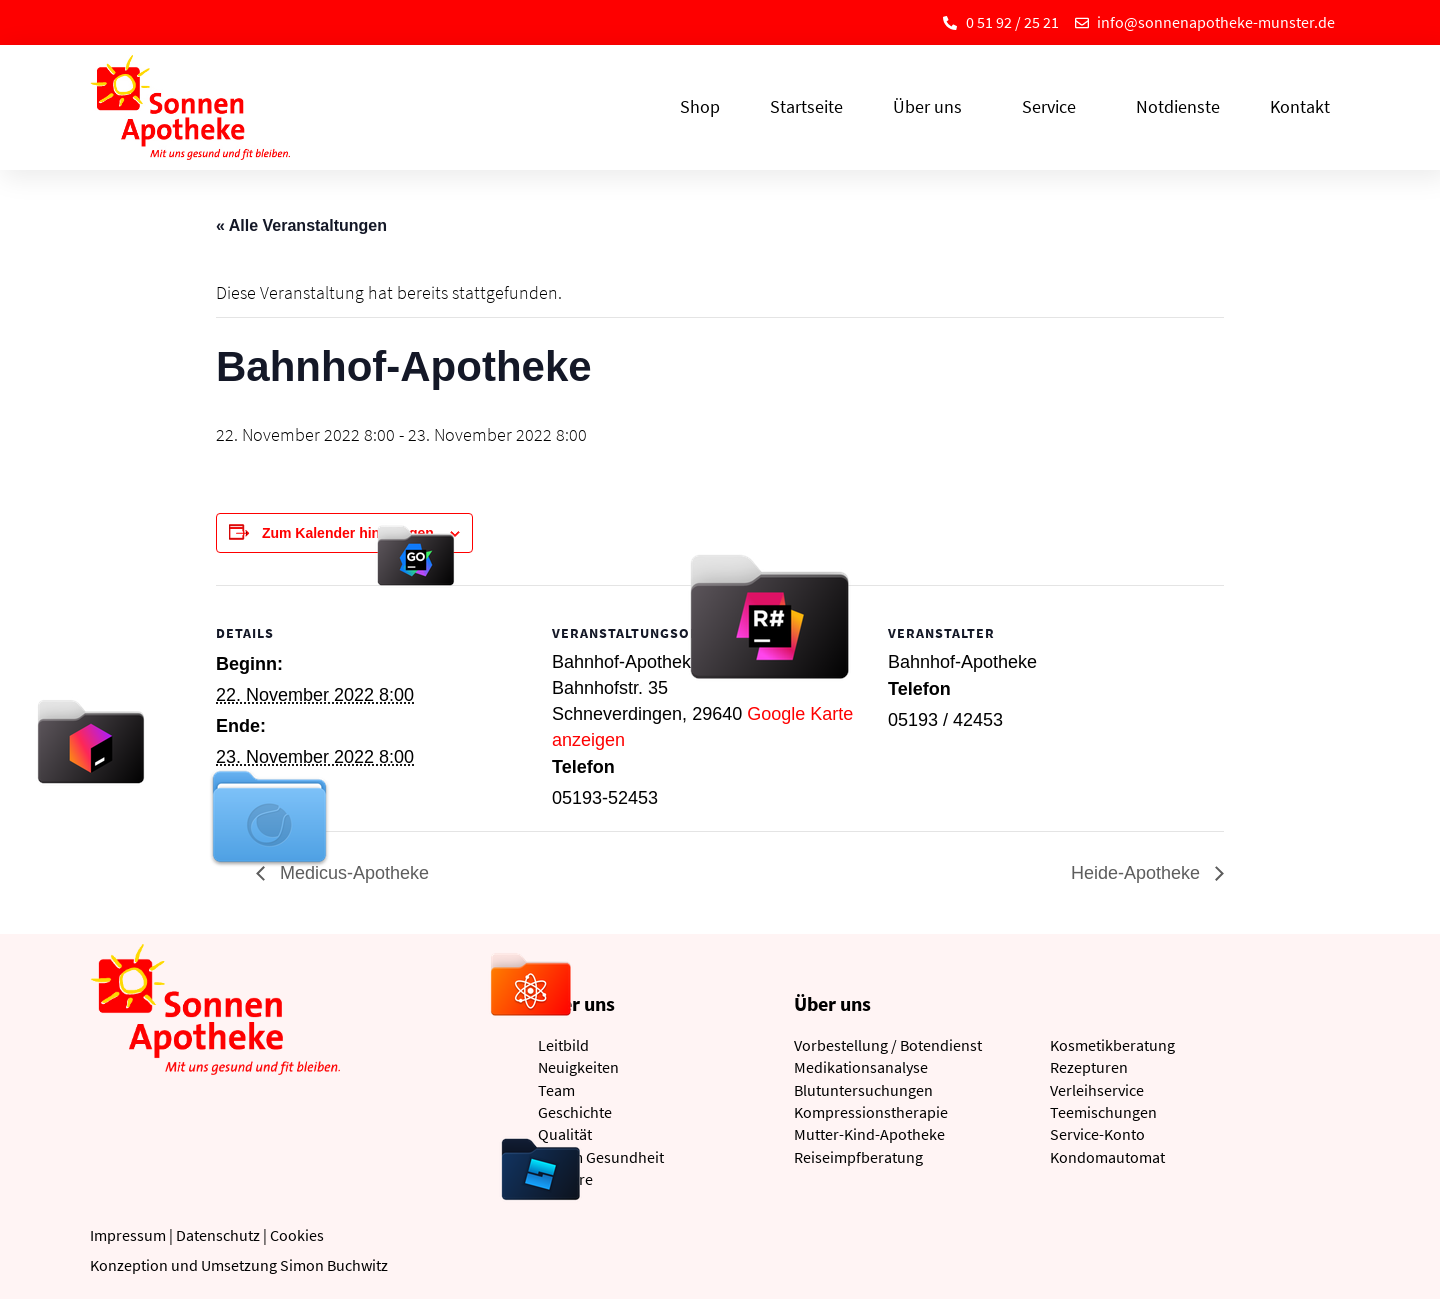 This screenshot has height=1299, width=1440. I want to click on open JetBrains ReSharper project folder, so click(769, 621).